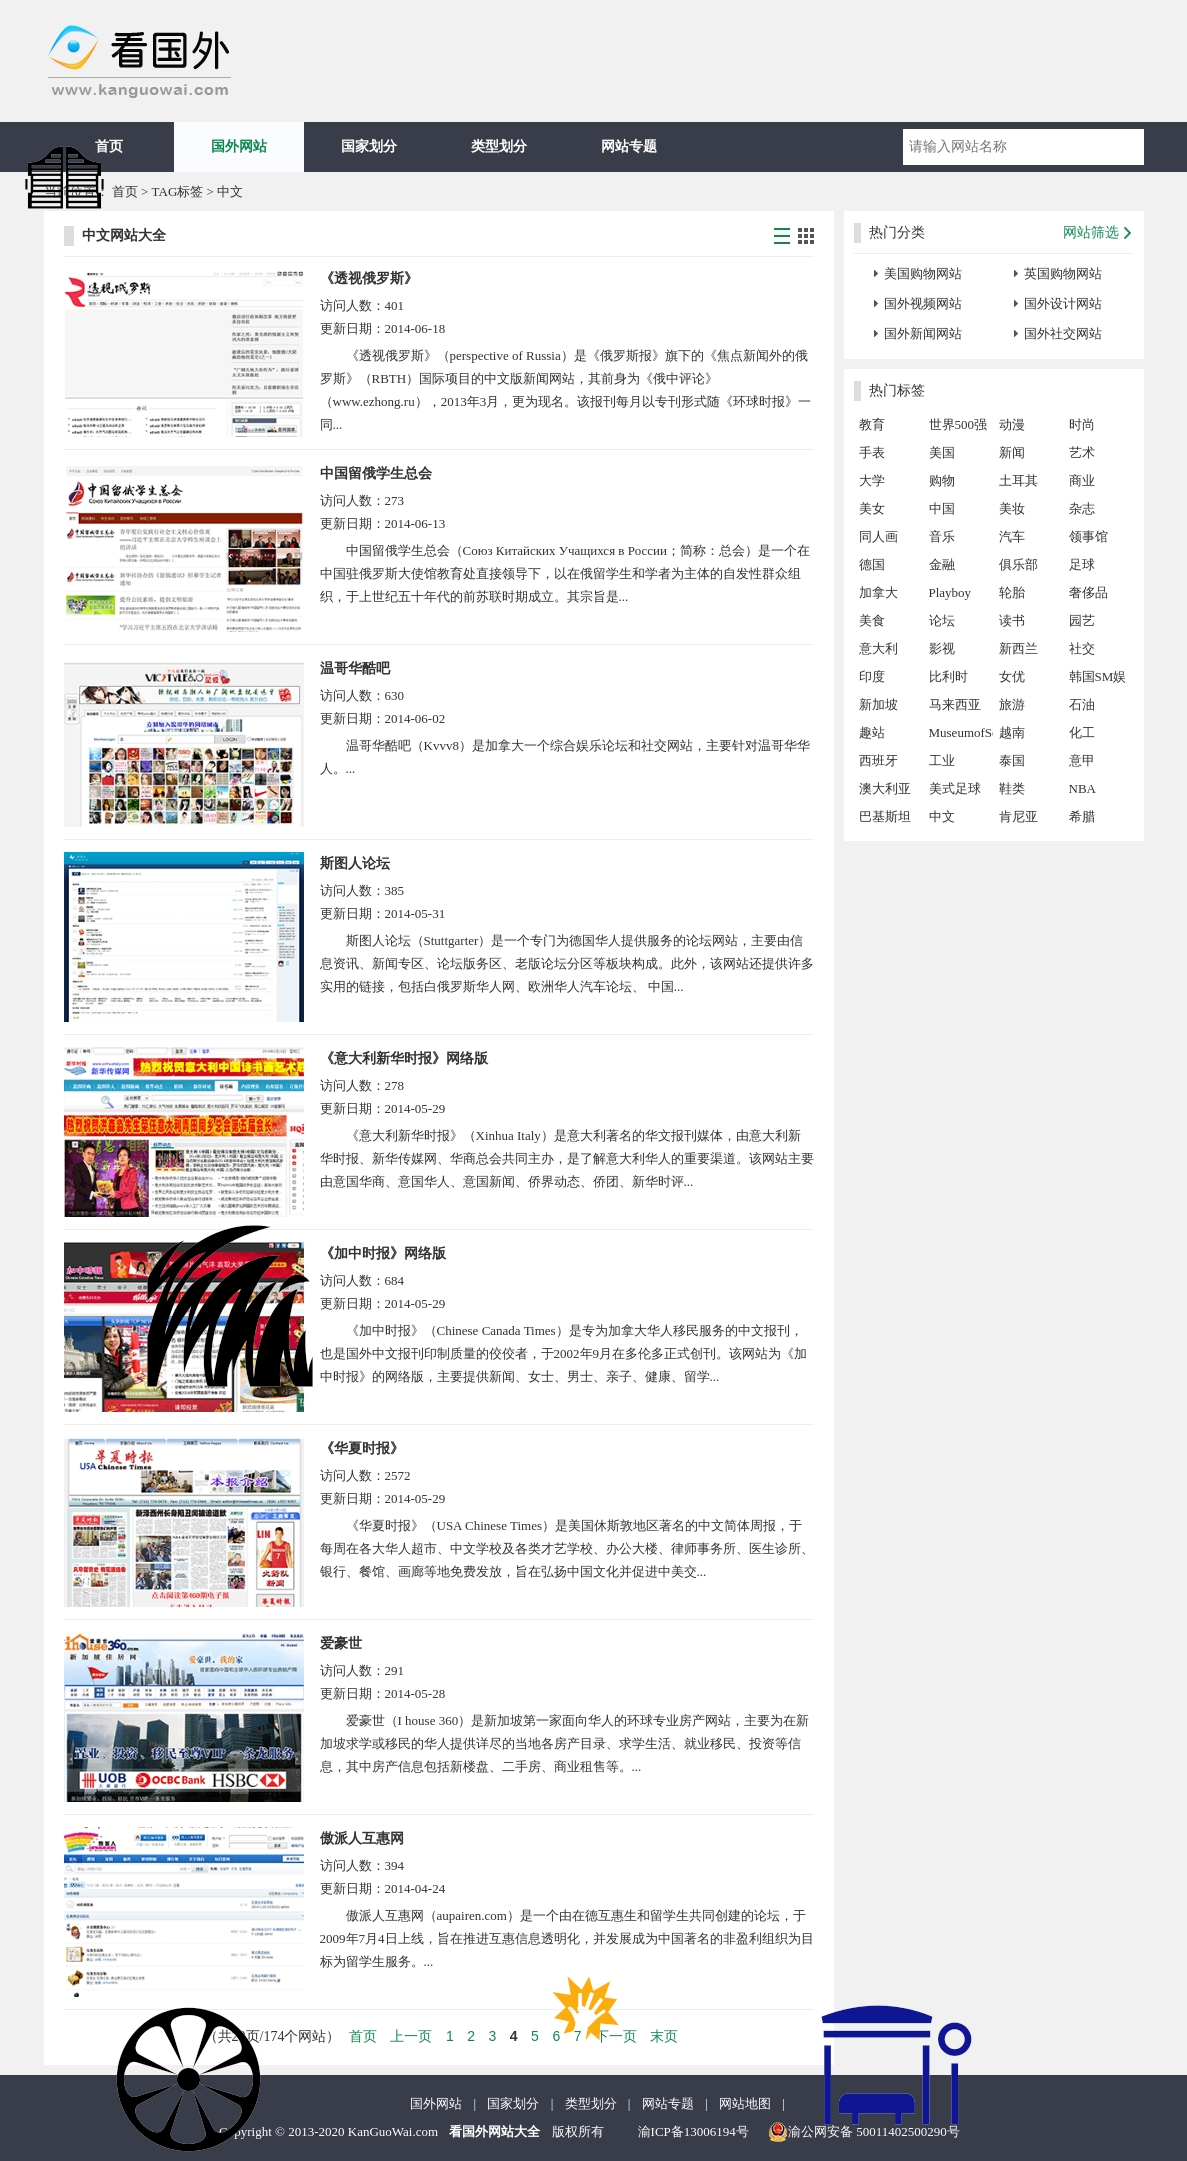  What do you see at coordinates (896, 2065) in the screenshot?
I see `view nearby bus stops` at bounding box center [896, 2065].